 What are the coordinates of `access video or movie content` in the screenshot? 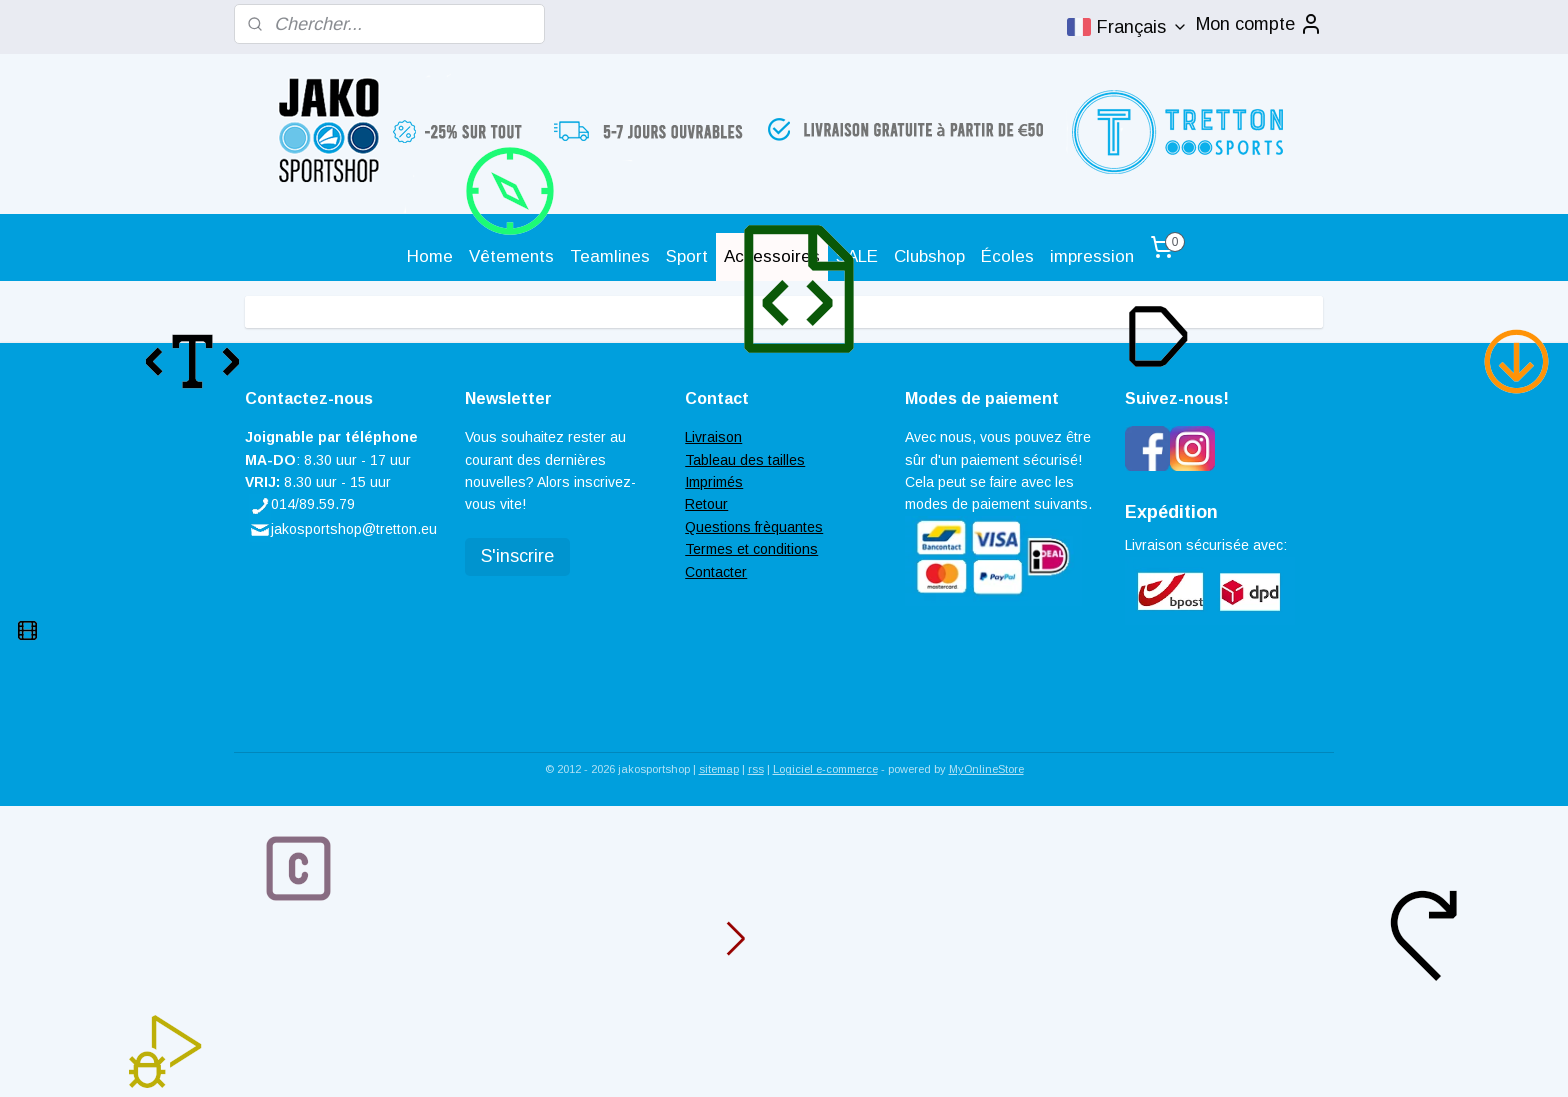 It's located at (27, 630).